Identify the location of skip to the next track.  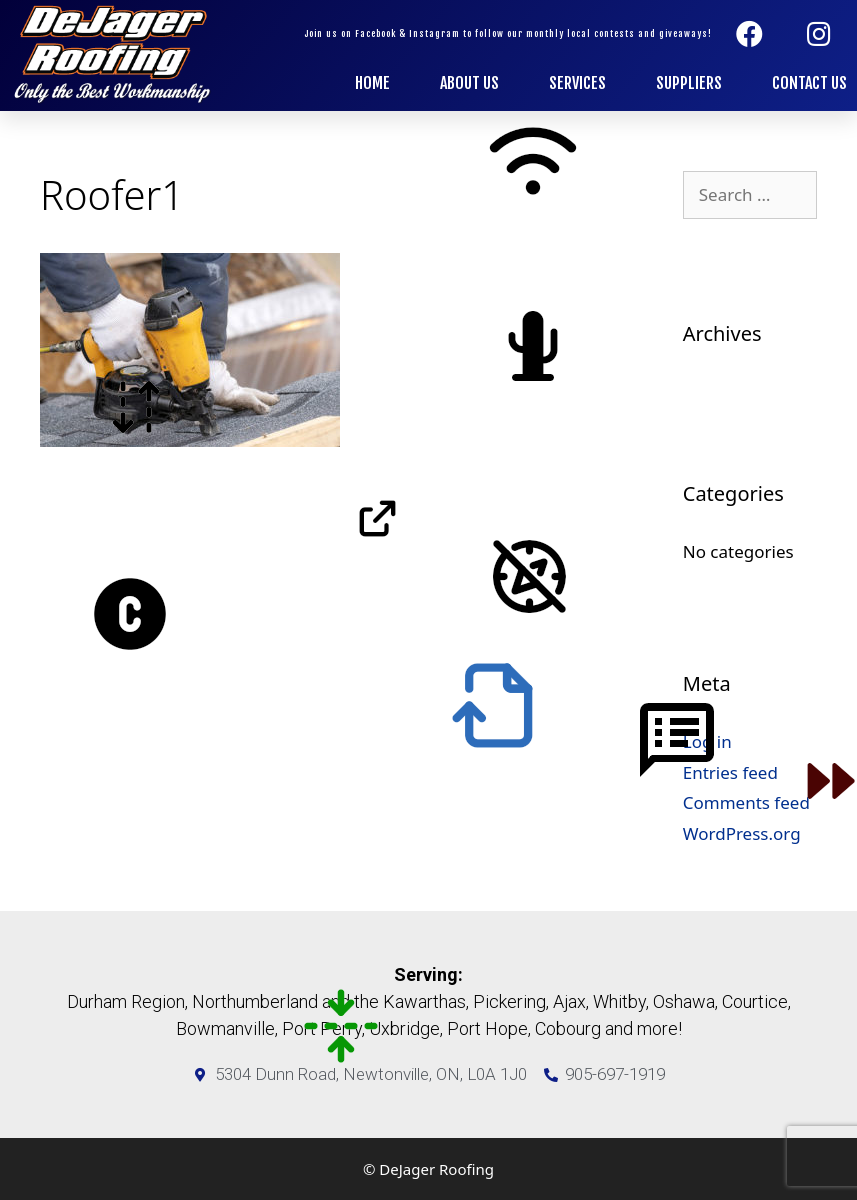
(830, 781).